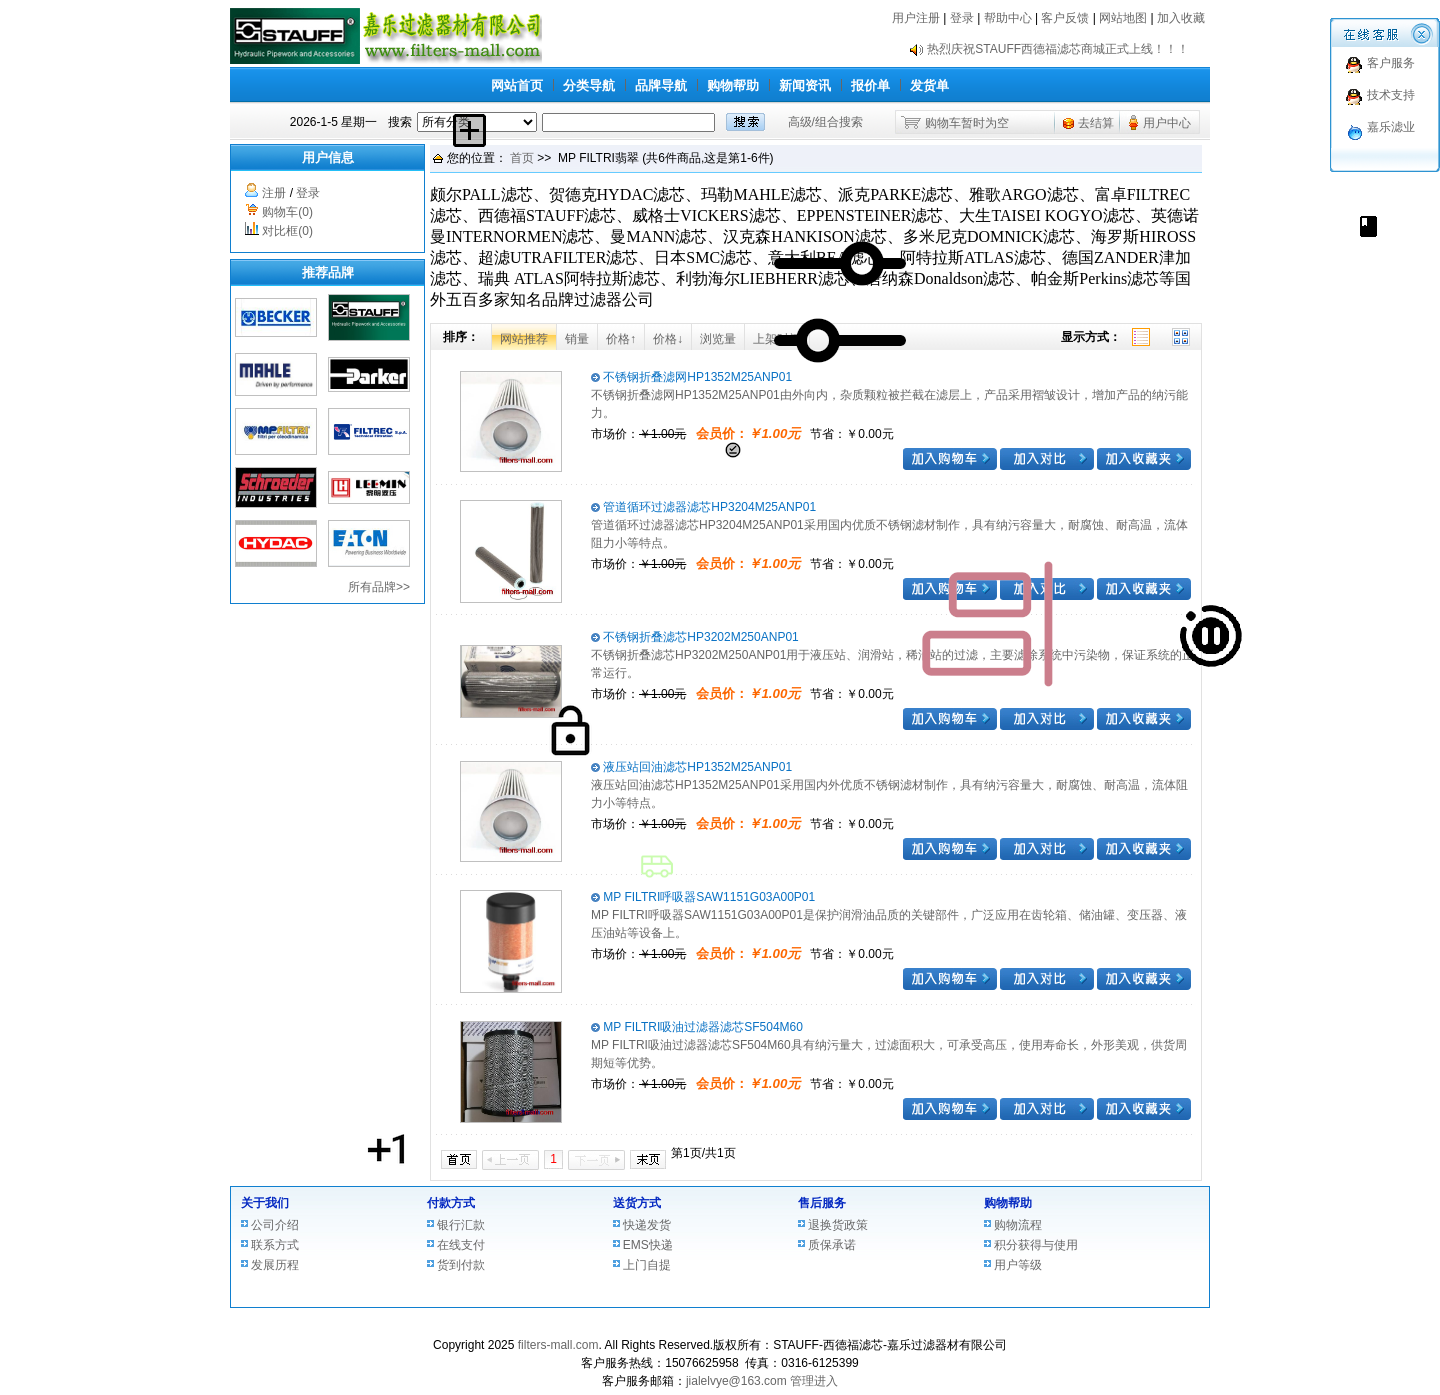 This screenshot has width=1440, height=1395. I want to click on open reading or ebook library, so click(1368, 226).